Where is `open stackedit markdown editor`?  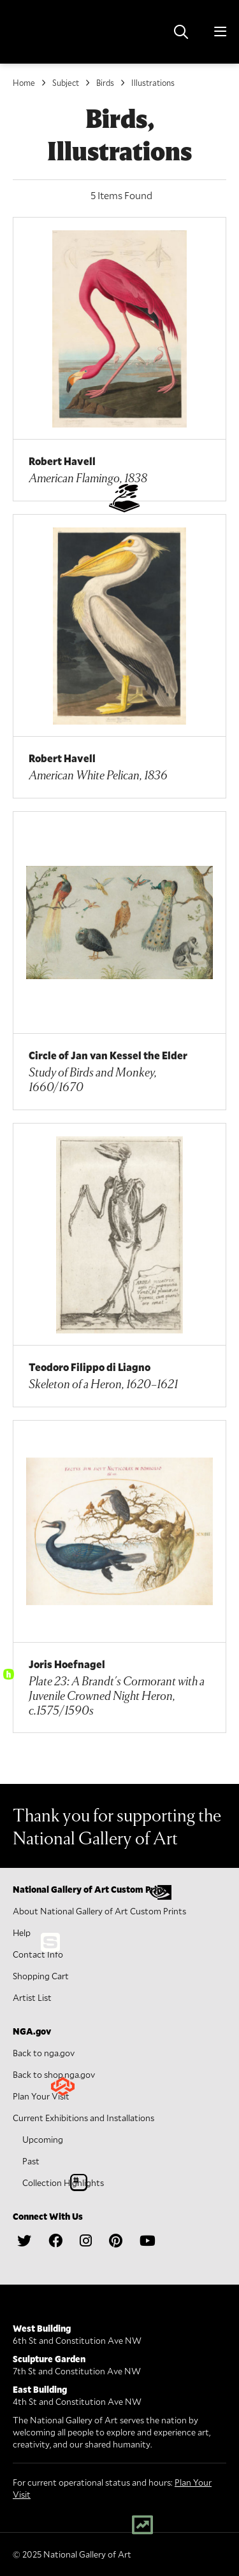
open stackedit markdown editor is located at coordinates (78, 2182).